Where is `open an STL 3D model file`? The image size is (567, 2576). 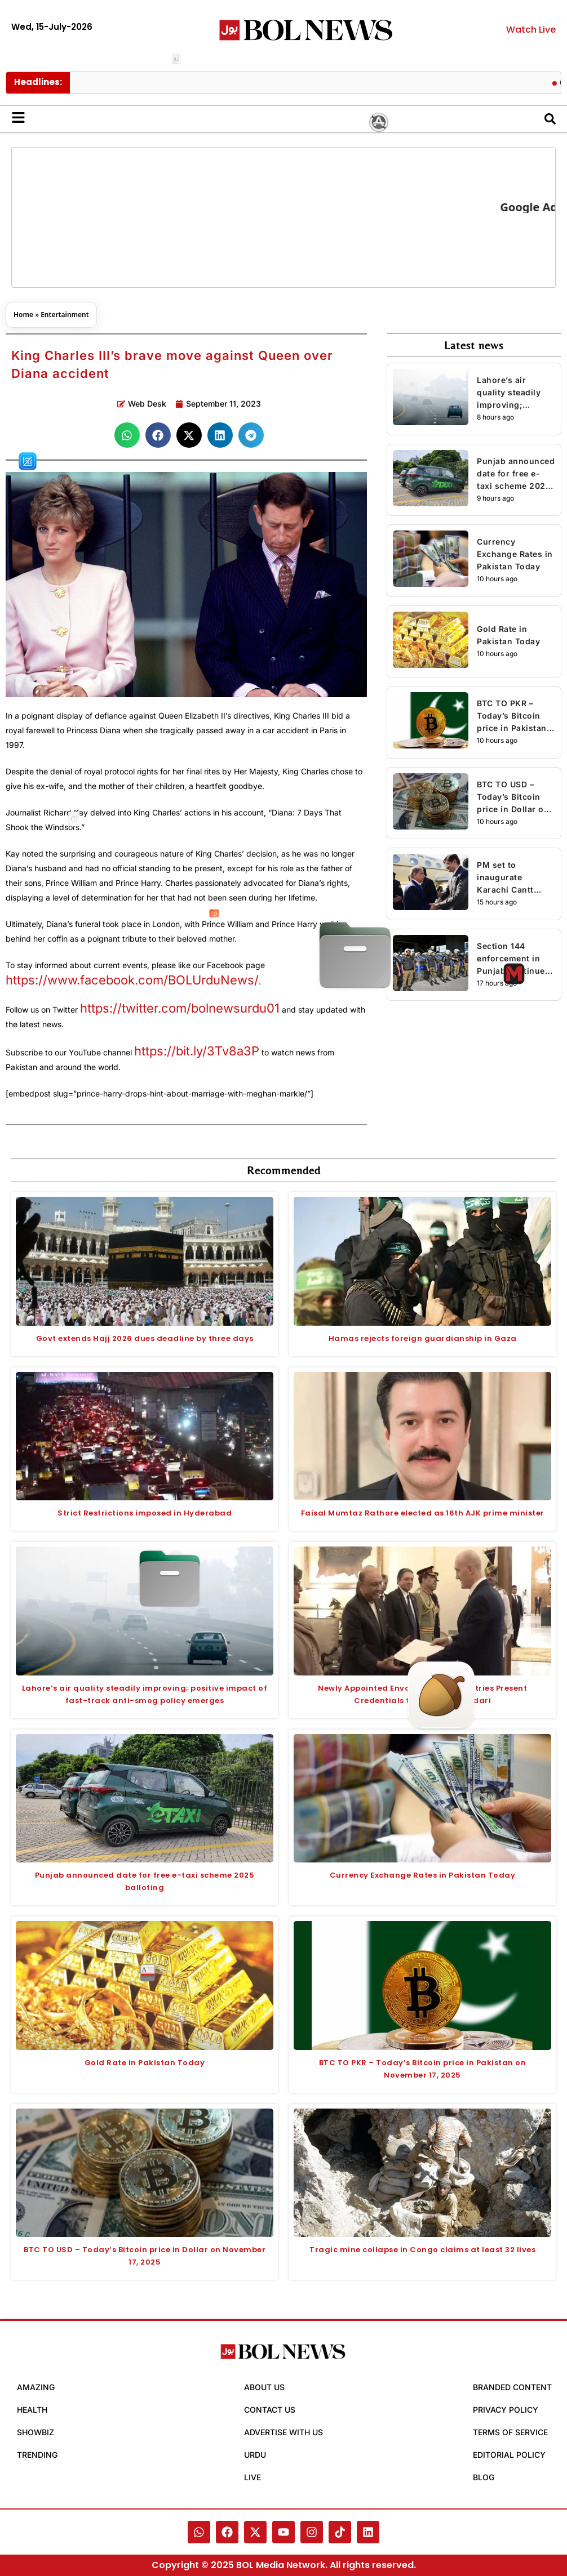 open an STL 3D model file is located at coordinates (214, 913).